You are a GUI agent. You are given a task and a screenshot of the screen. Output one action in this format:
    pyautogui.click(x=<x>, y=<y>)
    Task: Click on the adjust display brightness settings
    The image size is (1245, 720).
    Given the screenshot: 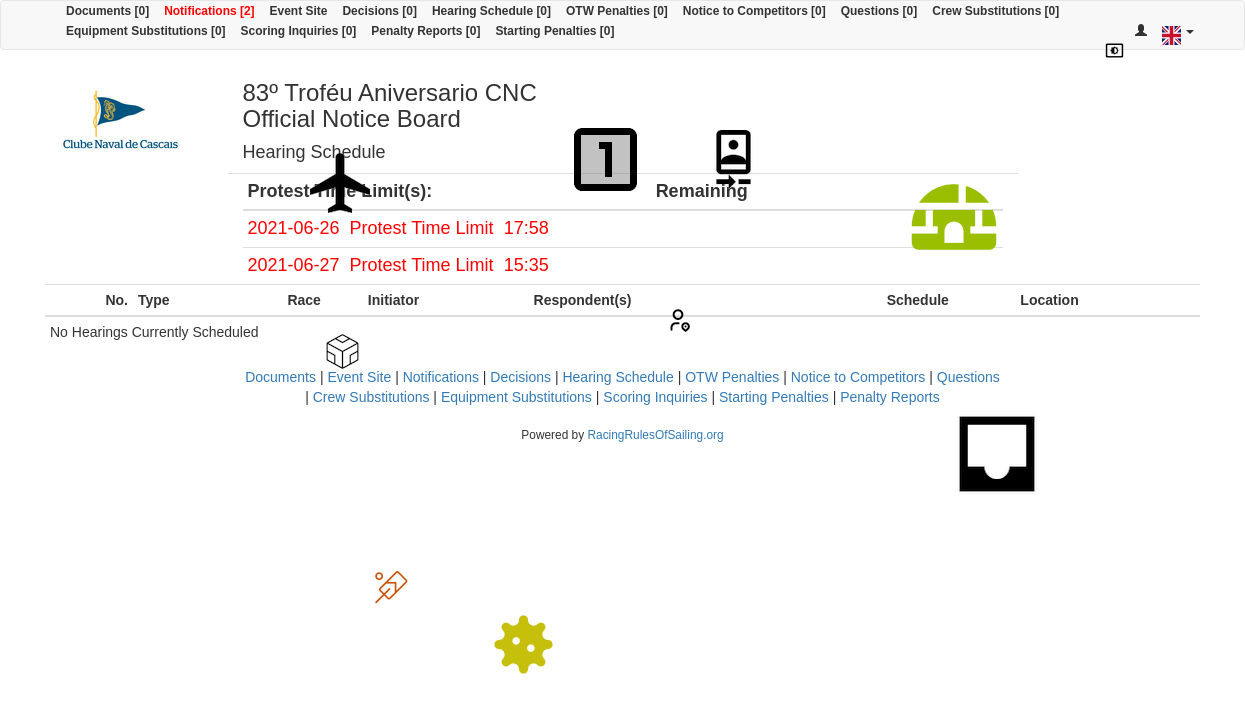 What is the action you would take?
    pyautogui.click(x=1114, y=50)
    